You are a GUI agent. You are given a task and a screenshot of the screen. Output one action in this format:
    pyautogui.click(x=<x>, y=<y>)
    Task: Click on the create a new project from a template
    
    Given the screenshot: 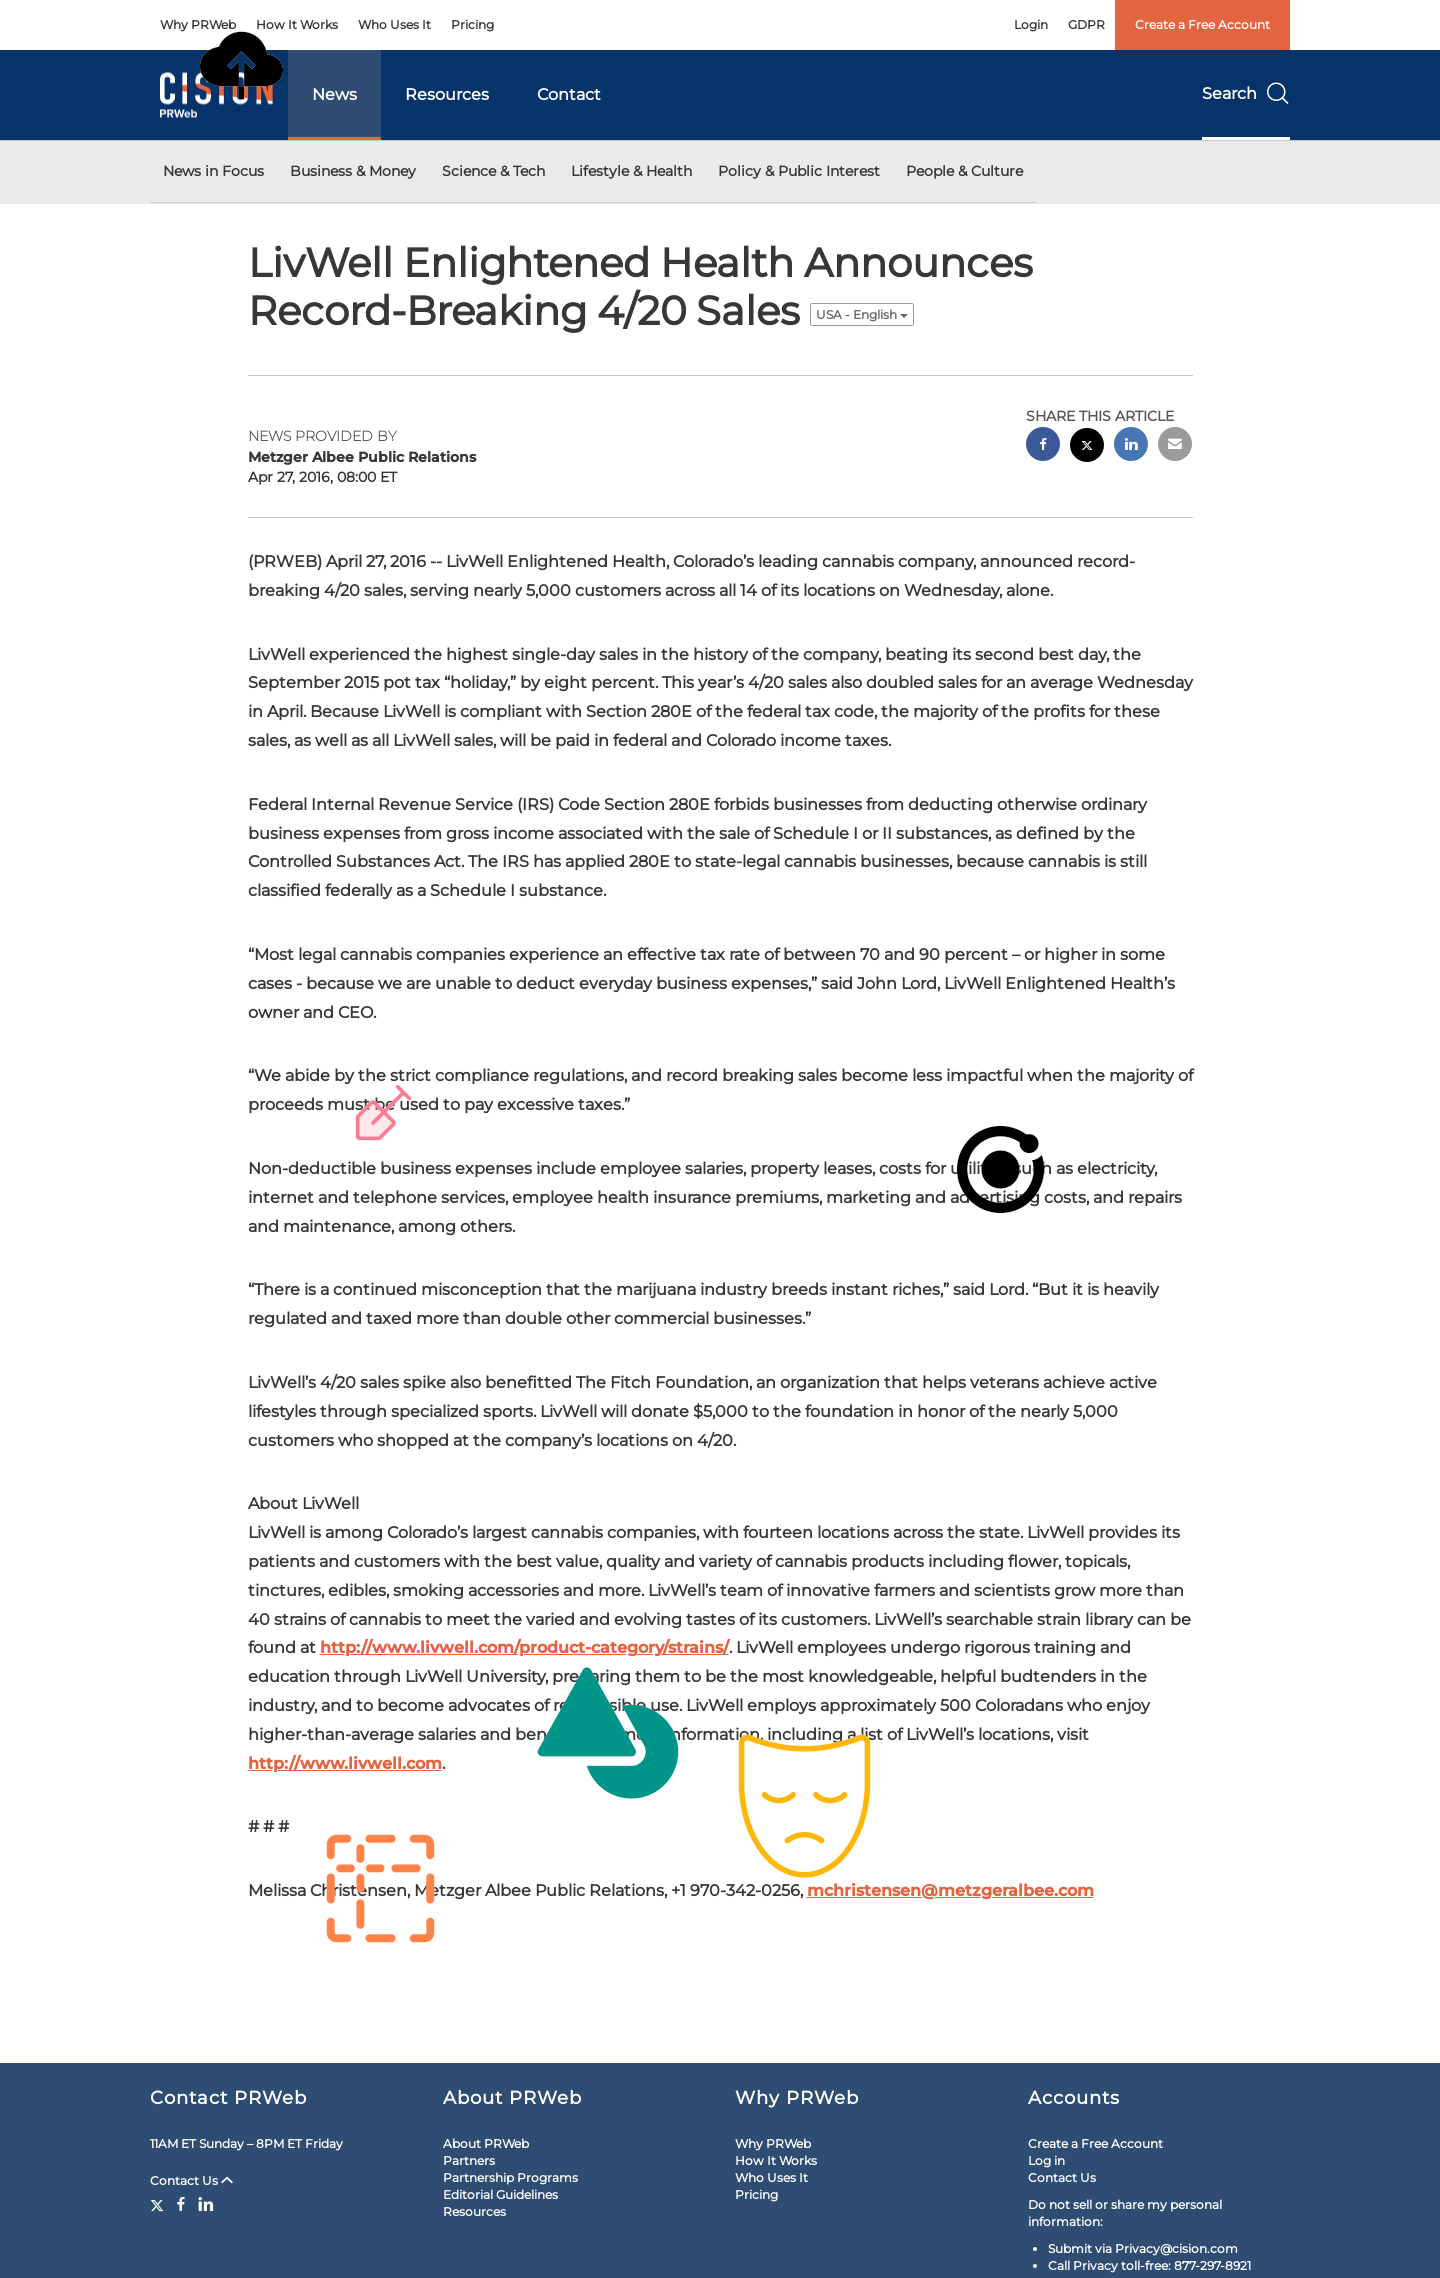 What is the action you would take?
    pyautogui.click(x=380, y=1888)
    